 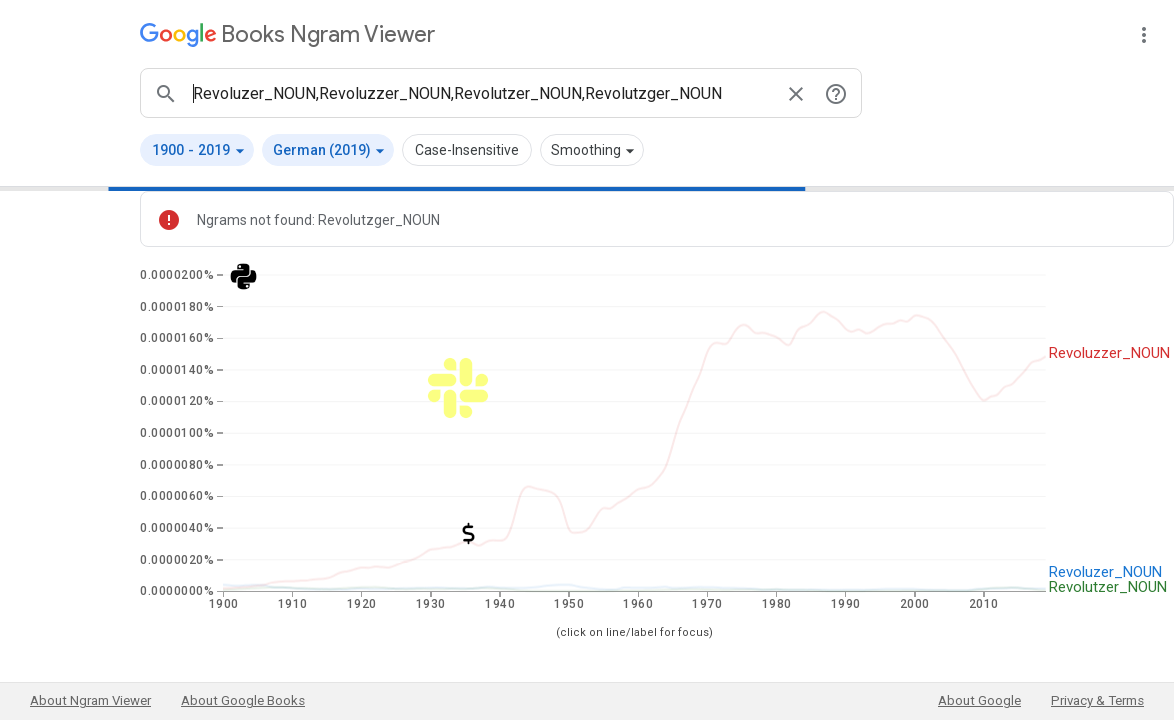 I want to click on open Slack messaging app, so click(x=458, y=388).